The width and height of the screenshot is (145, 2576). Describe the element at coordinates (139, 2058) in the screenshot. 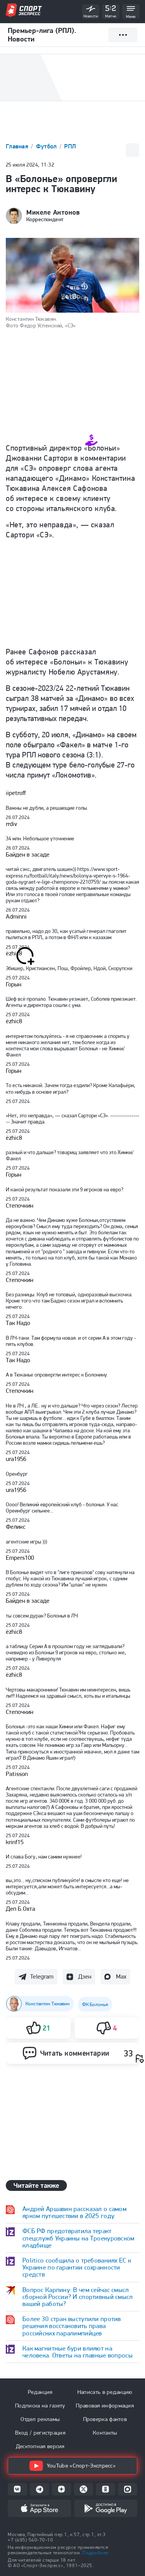

I see `flag a favorite or loved item` at that location.